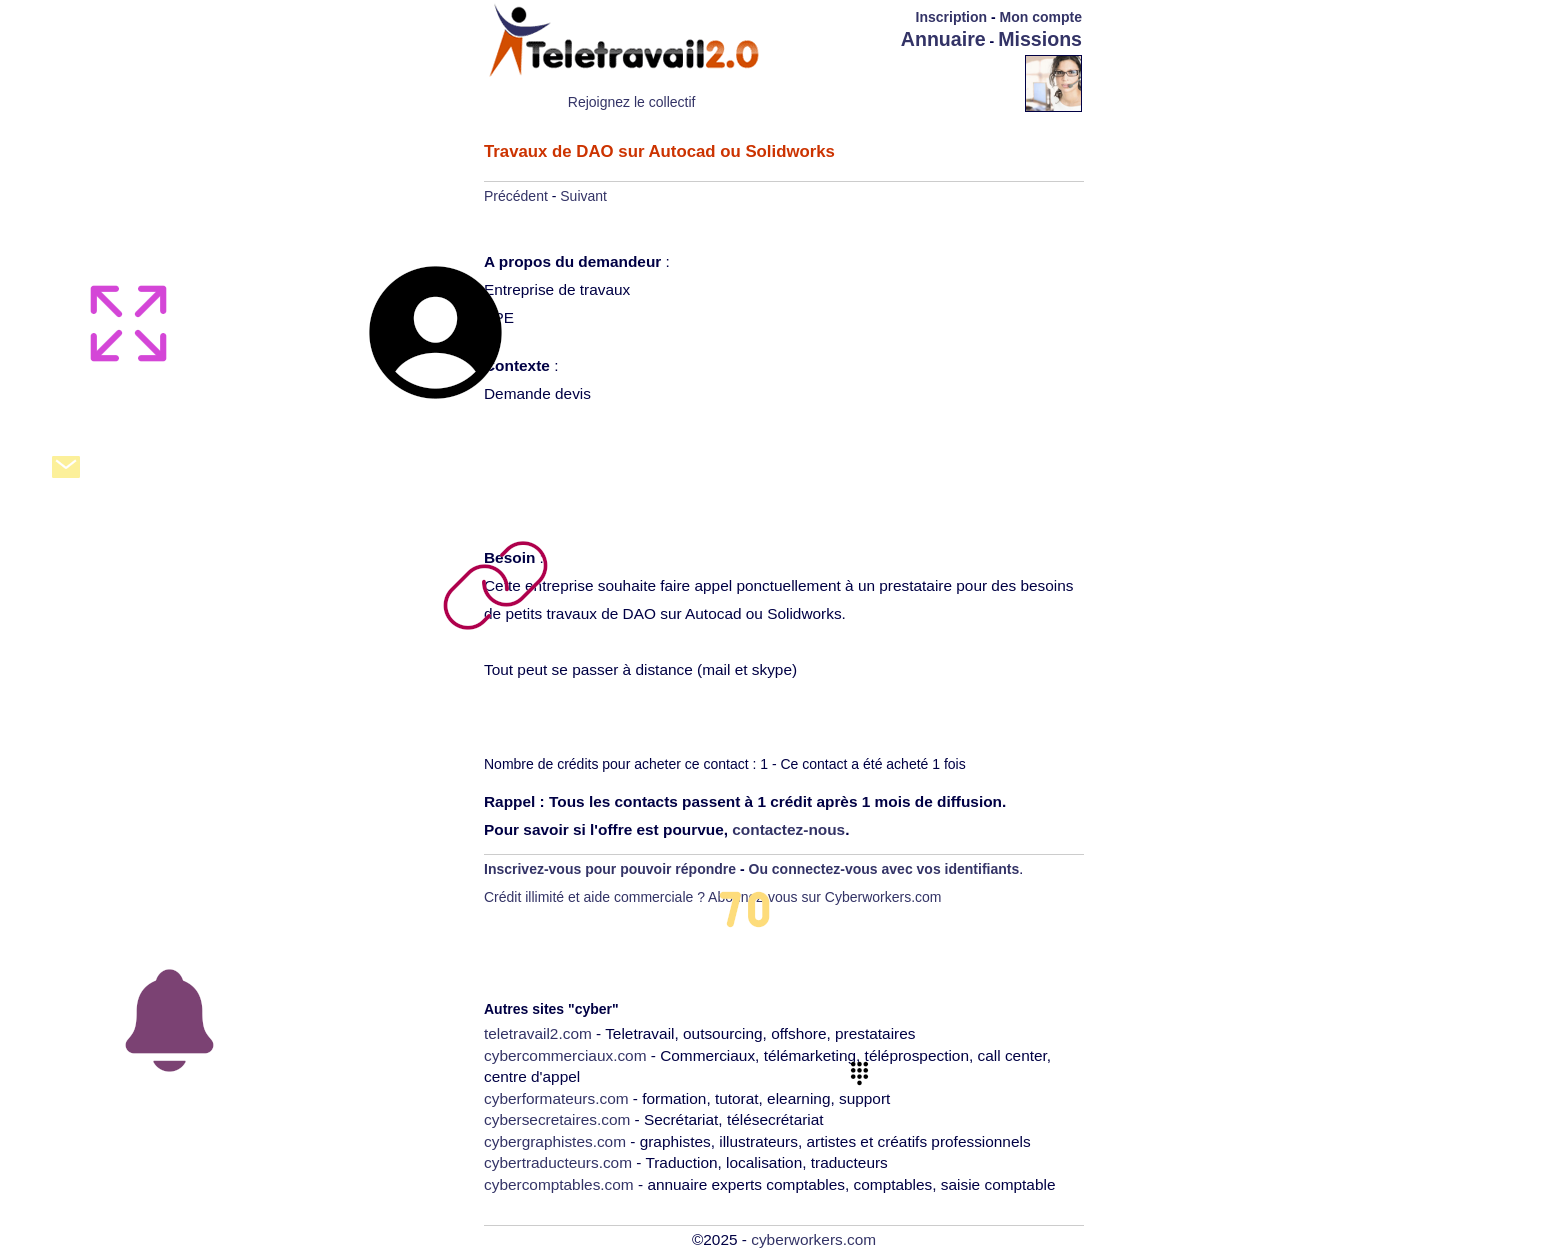 The height and width of the screenshot is (1251, 1568). I want to click on open the phone dialer, so click(859, 1073).